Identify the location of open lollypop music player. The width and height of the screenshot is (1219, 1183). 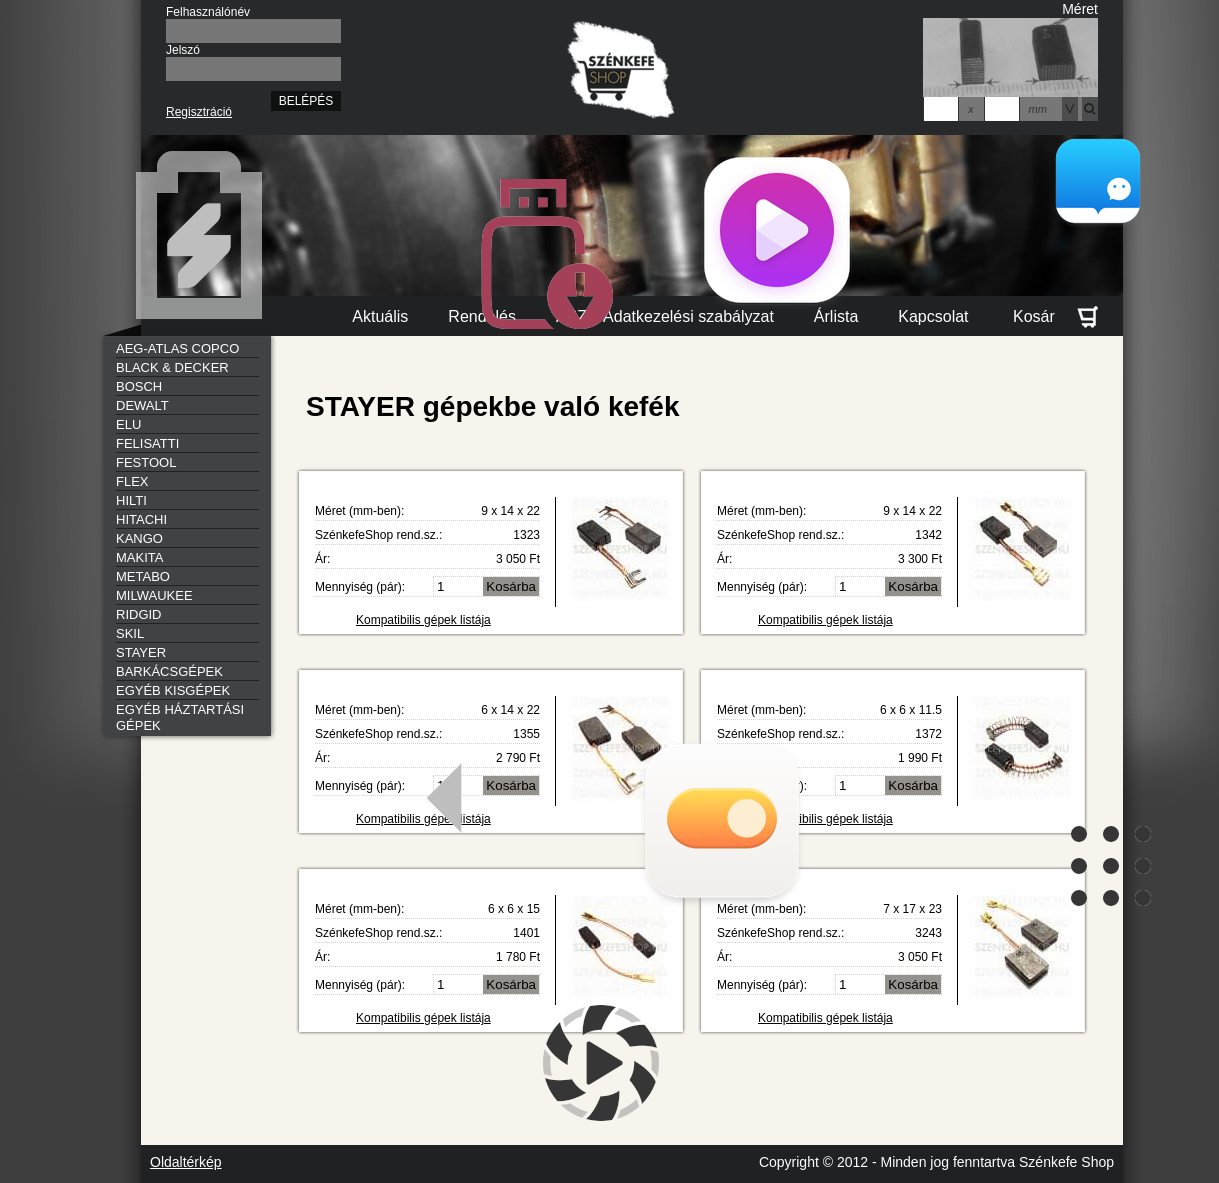
(601, 1063).